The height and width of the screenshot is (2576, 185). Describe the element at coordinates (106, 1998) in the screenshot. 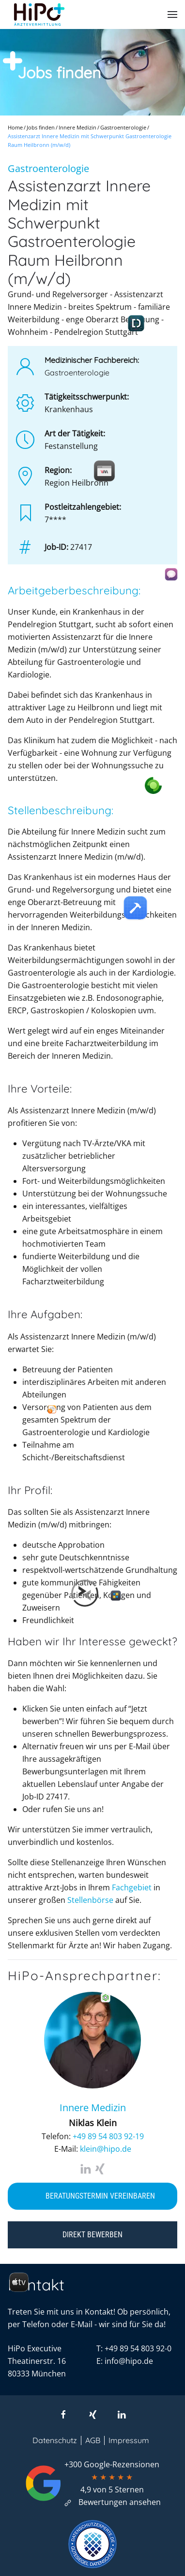

I see `open onshape CAD application` at that location.